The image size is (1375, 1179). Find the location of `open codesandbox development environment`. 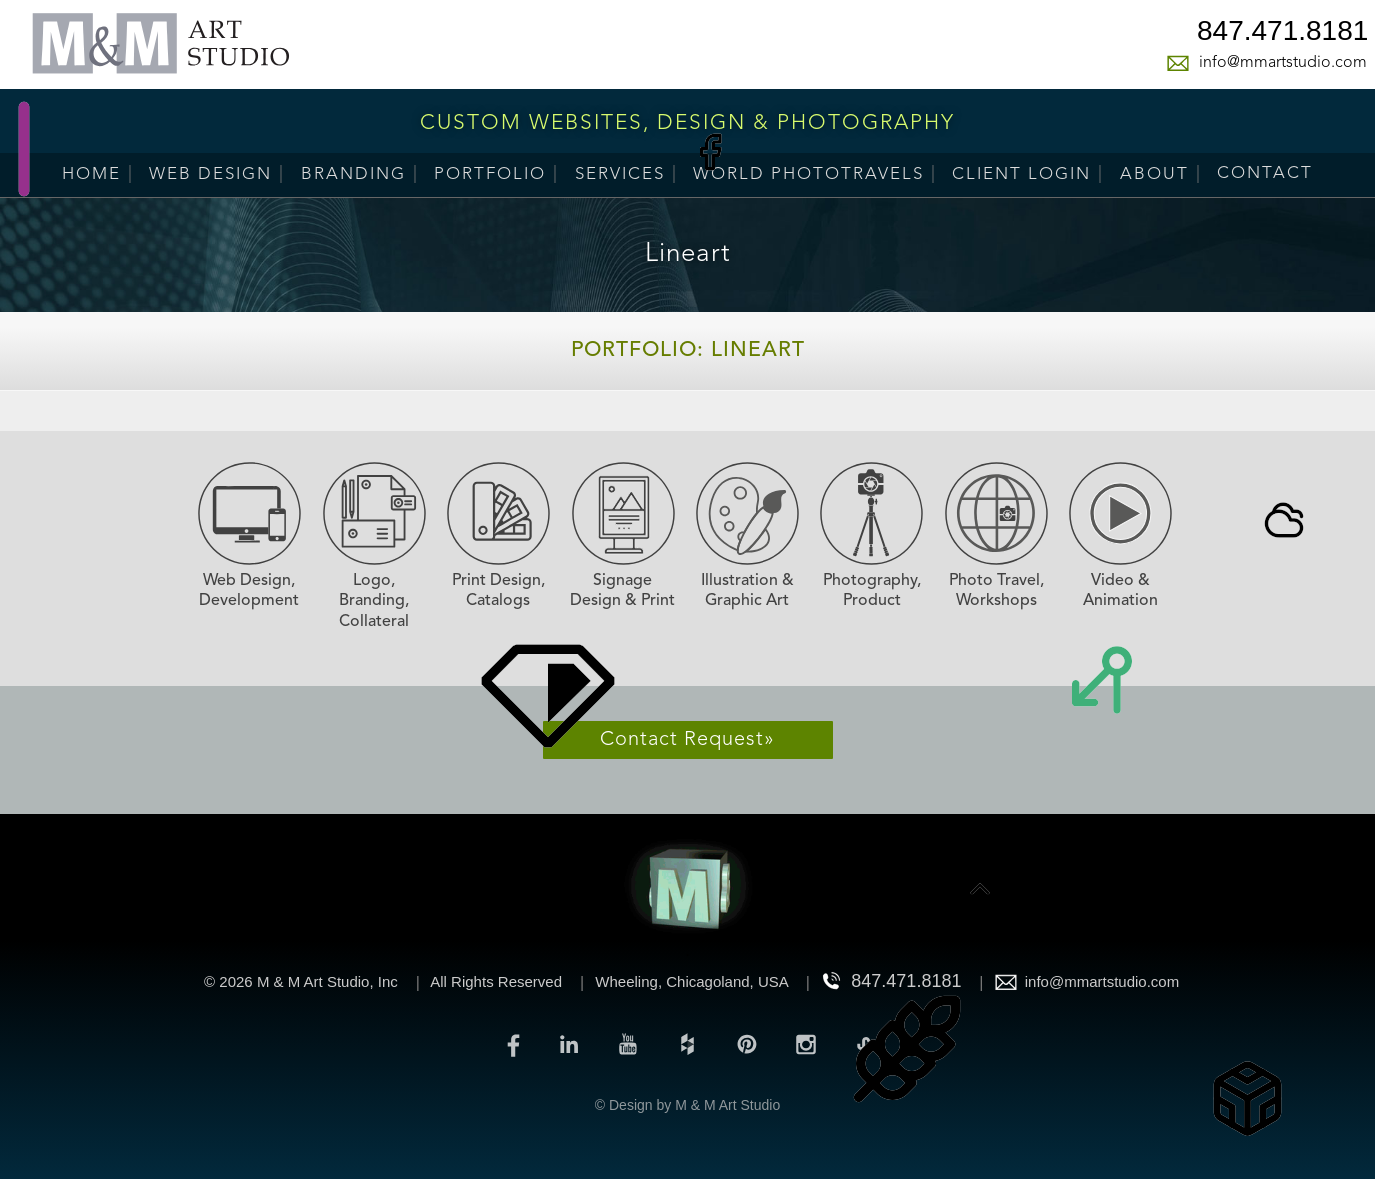

open codesandbox development environment is located at coordinates (1247, 1098).